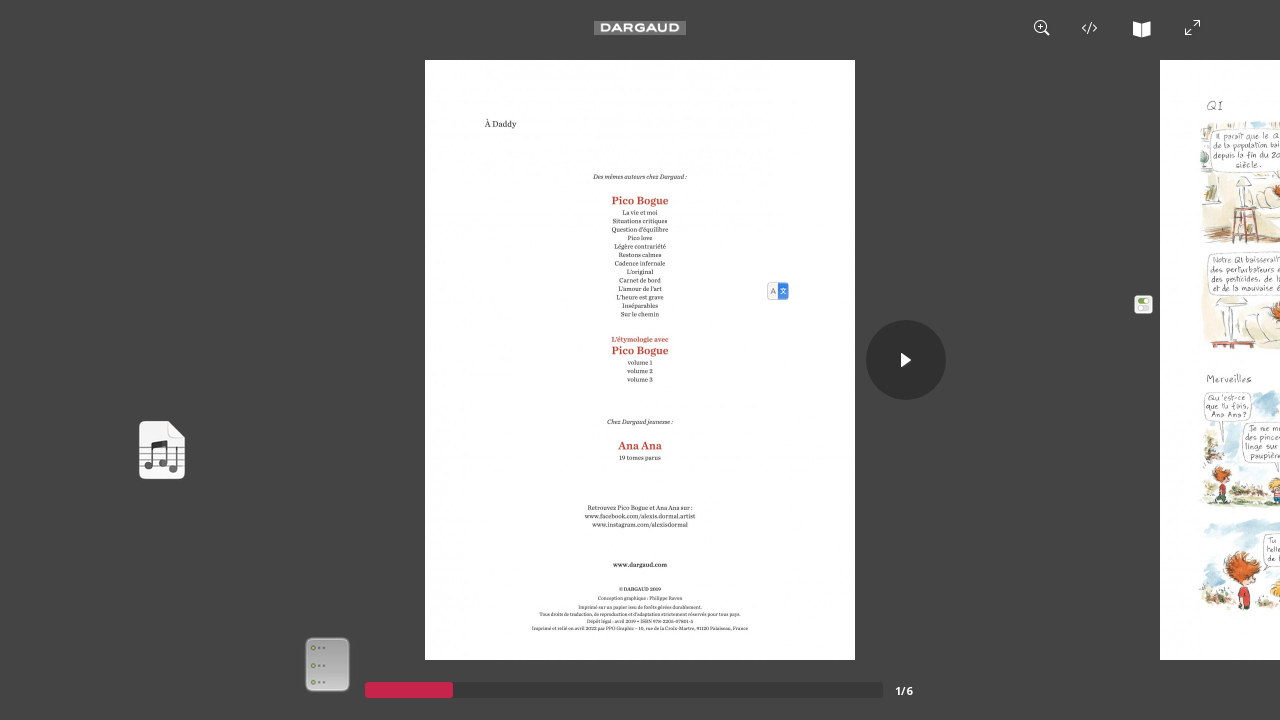 The height and width of the screenshot is (720, 1280). I want to click on access network server settings, so click(327, 664).